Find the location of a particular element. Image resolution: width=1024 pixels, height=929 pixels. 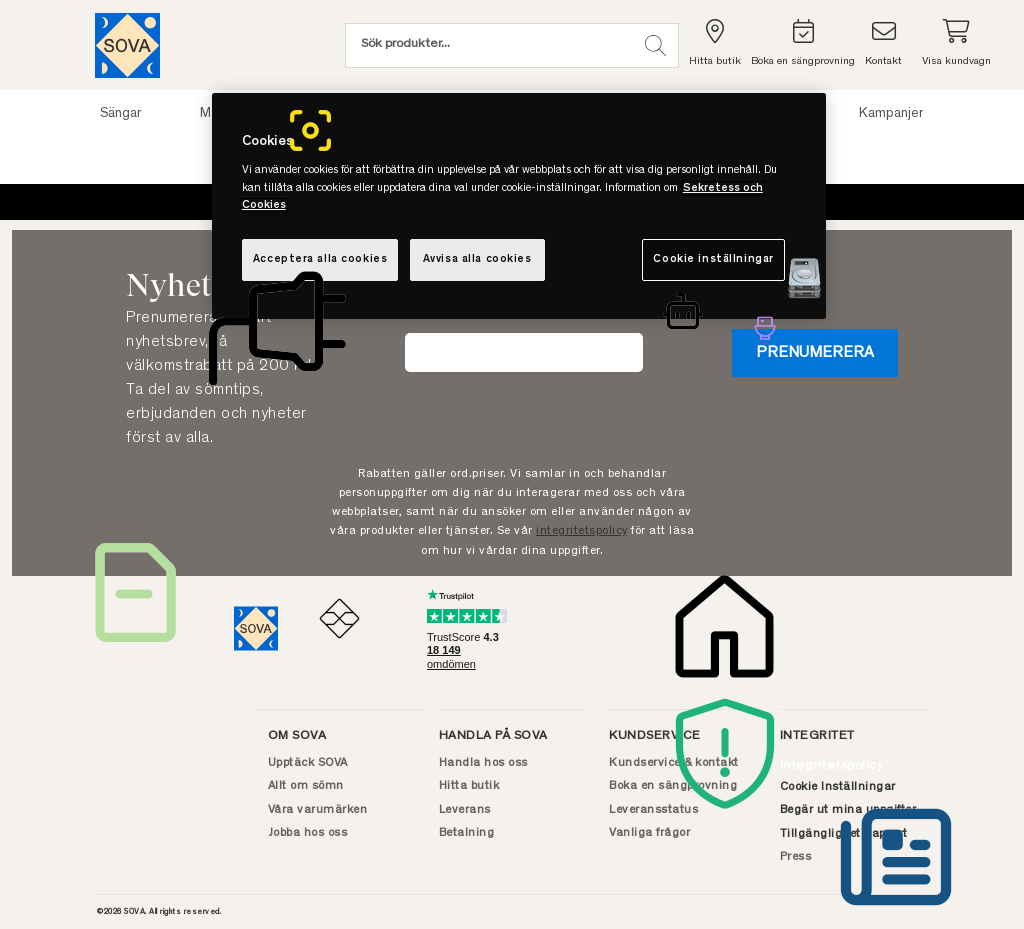

access multiple connected storage drives is located at coordinates (804, 278).